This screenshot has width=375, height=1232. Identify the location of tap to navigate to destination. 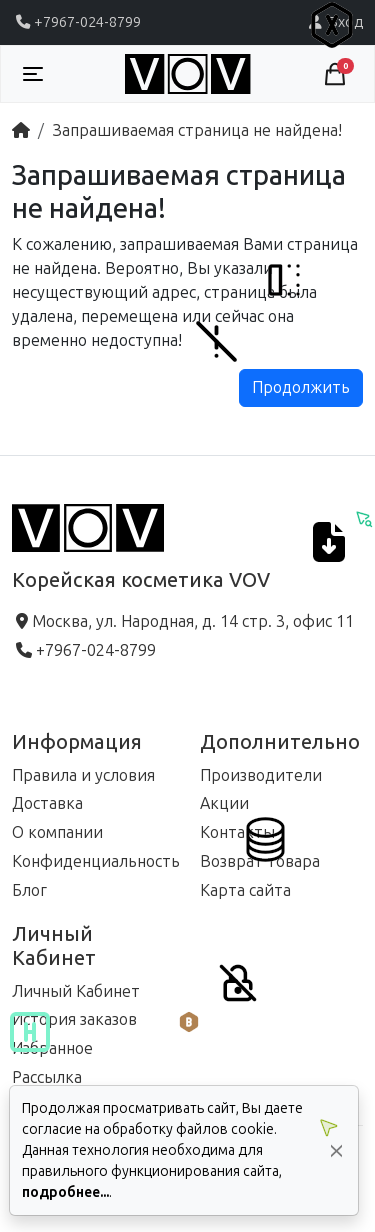
(327, 1126).